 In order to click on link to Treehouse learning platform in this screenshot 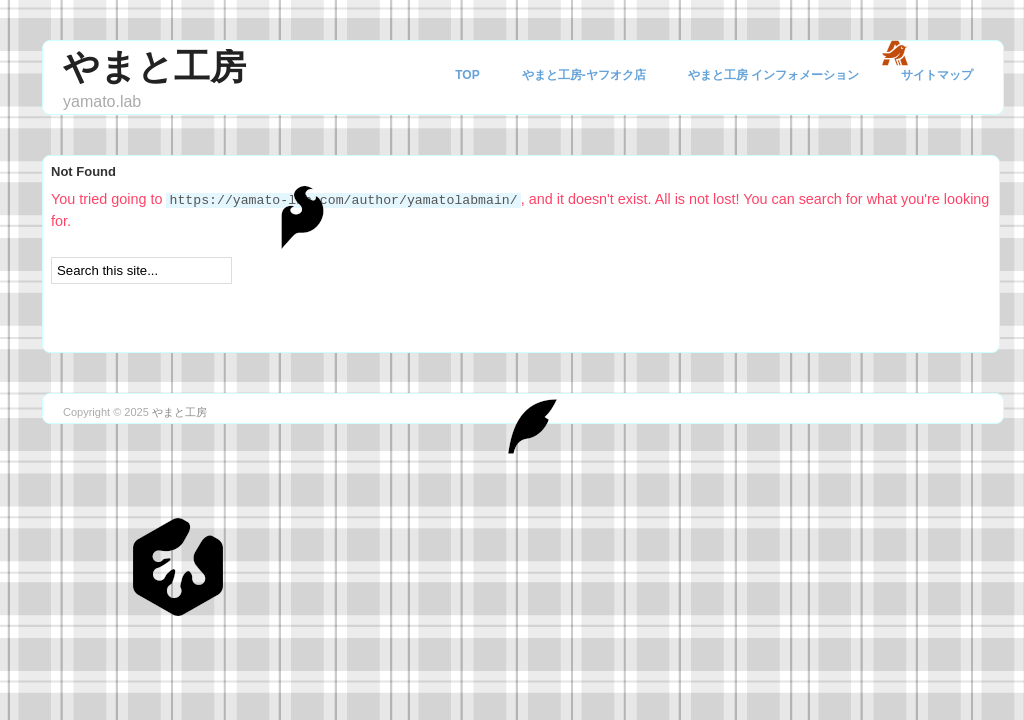, I will do `click(178, 567)`.